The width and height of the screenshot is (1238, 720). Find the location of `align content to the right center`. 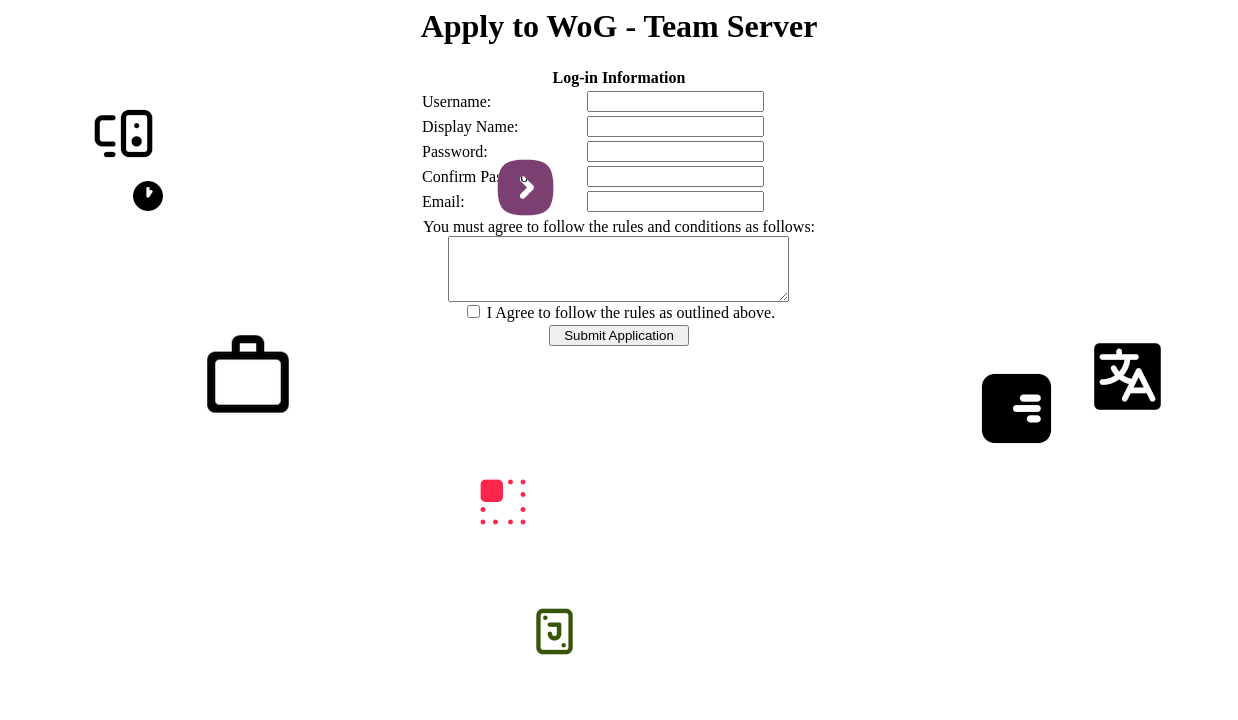

align content to the right center is located at coordinates (1016, 408).